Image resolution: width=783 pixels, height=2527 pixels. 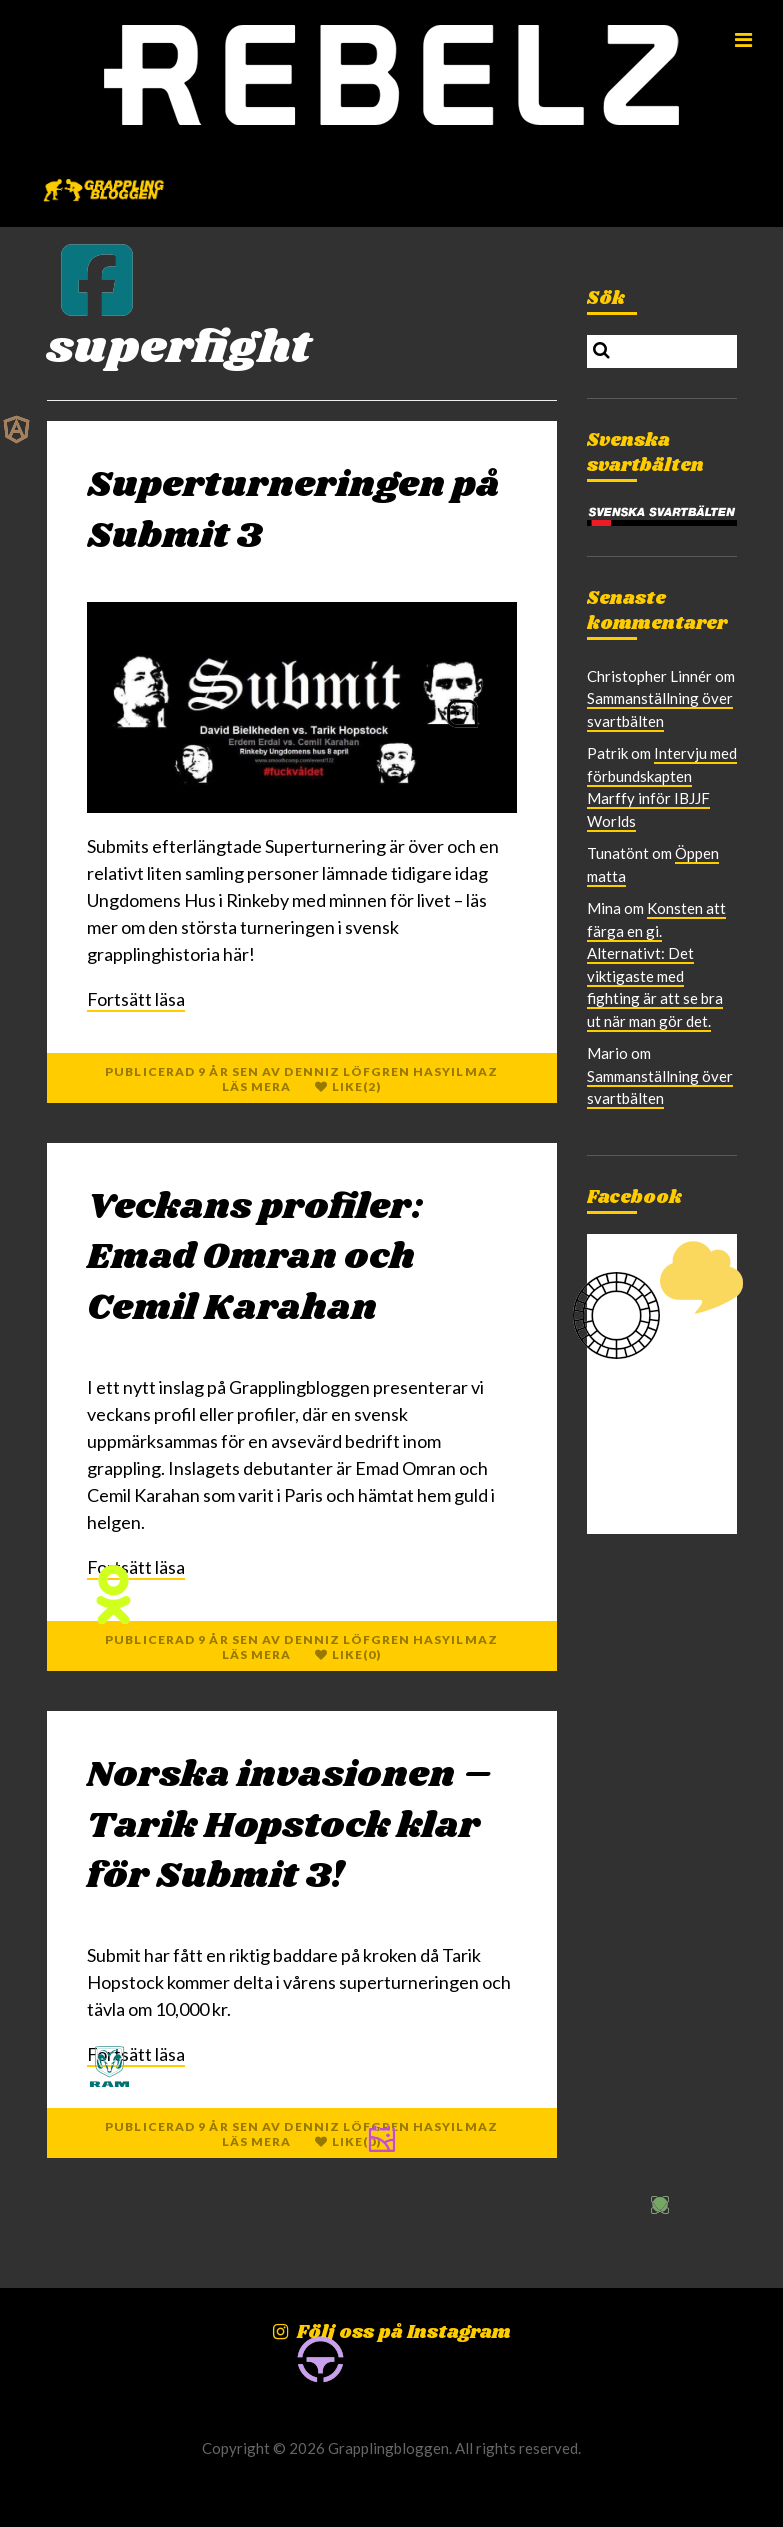 I want to click on access driving or navigation mode, so click(x=320, y=2359).